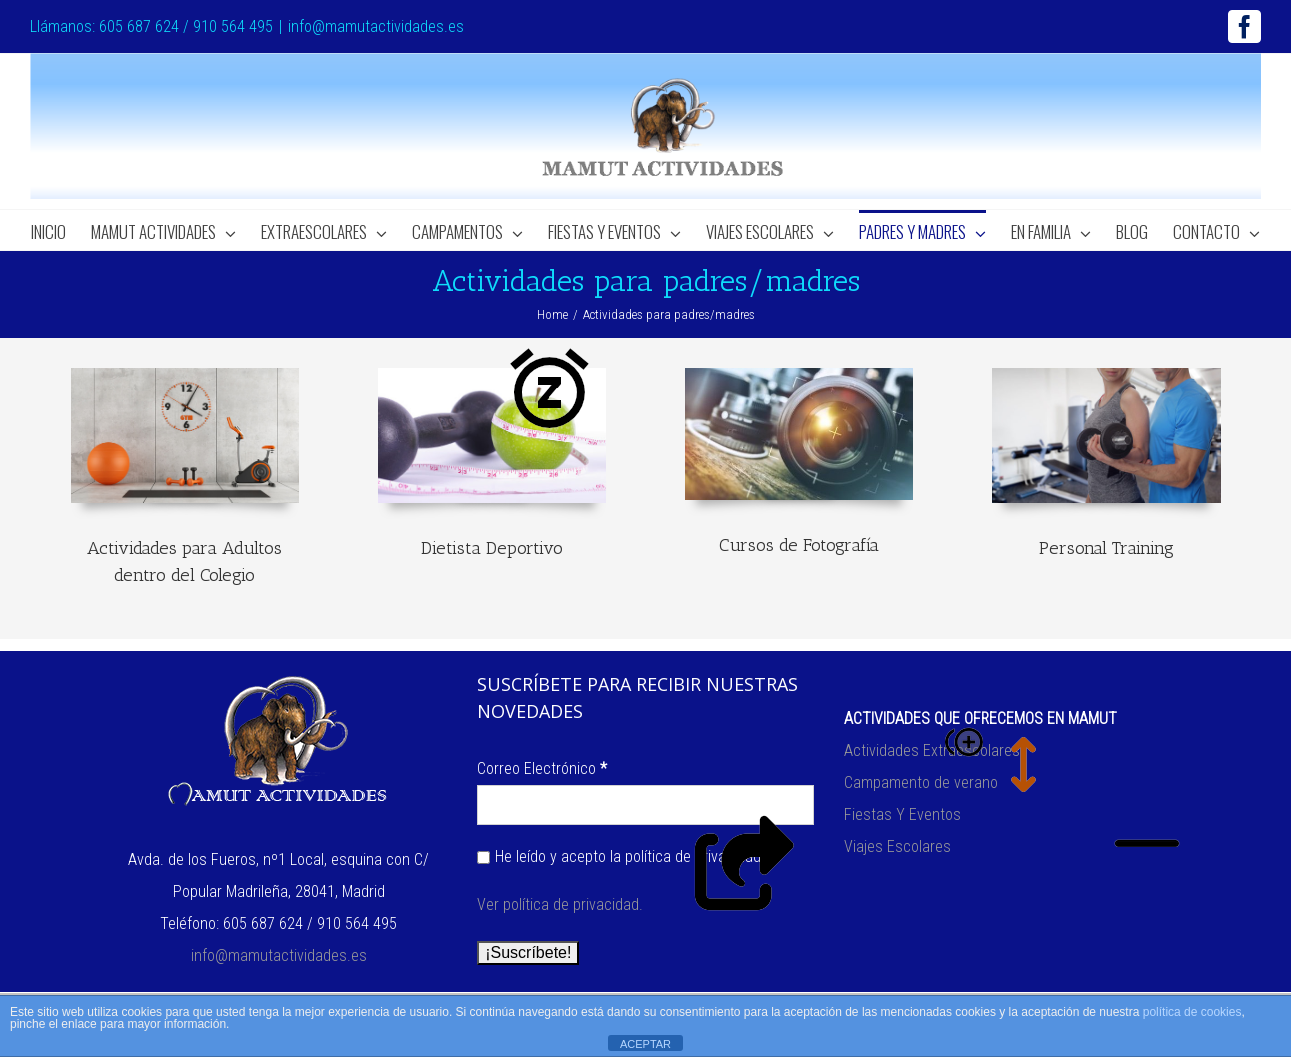  What do you see at coordinates (1147, 872) in the screenshot?
I see `maximize a window or panel` at bounding box center [1147, 872].